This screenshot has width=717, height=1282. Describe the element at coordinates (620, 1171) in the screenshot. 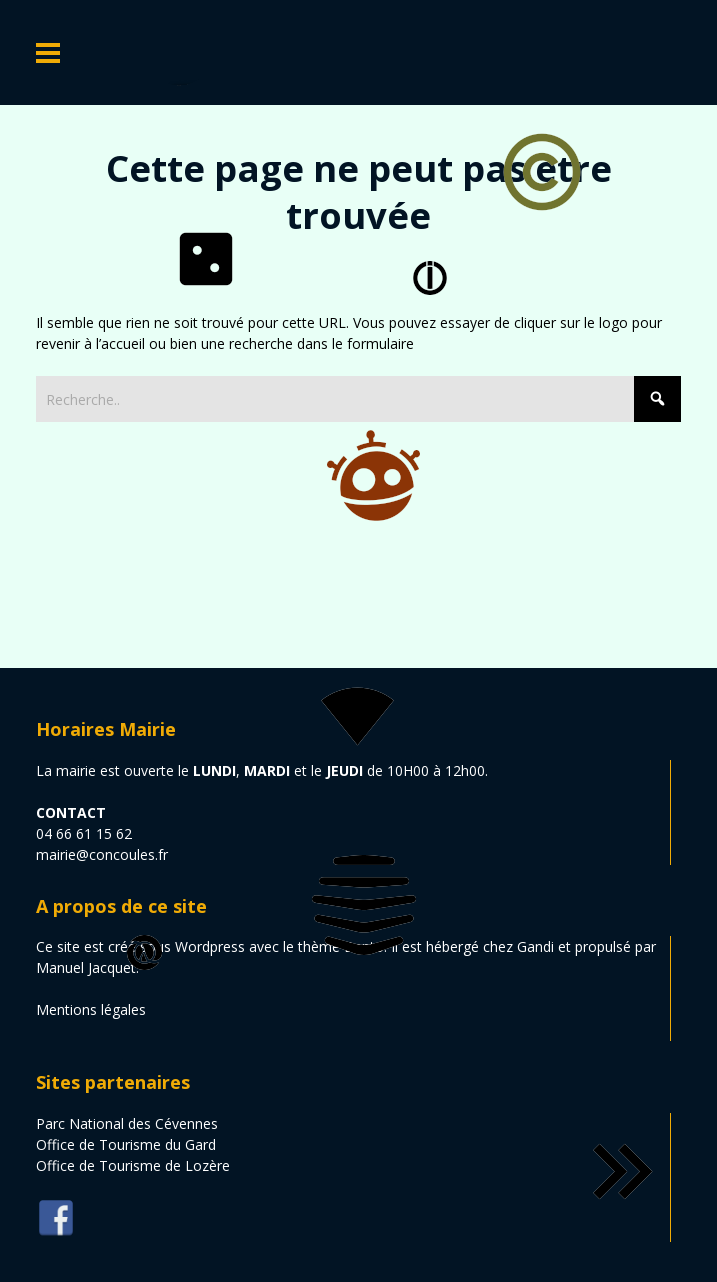

I see `skip forward or advance to next item` at that location.